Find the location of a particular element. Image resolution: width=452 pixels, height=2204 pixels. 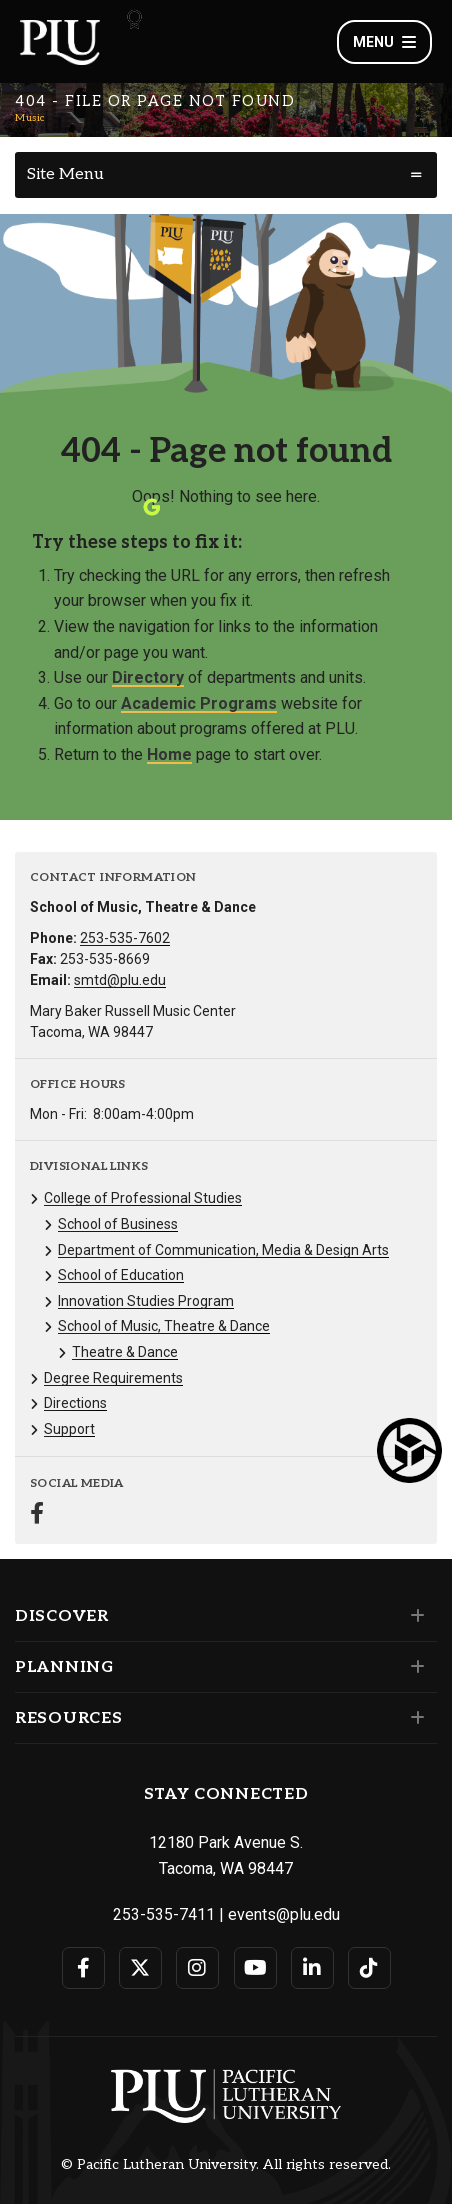

view achievements or awards is located at coordinates (134, 19).